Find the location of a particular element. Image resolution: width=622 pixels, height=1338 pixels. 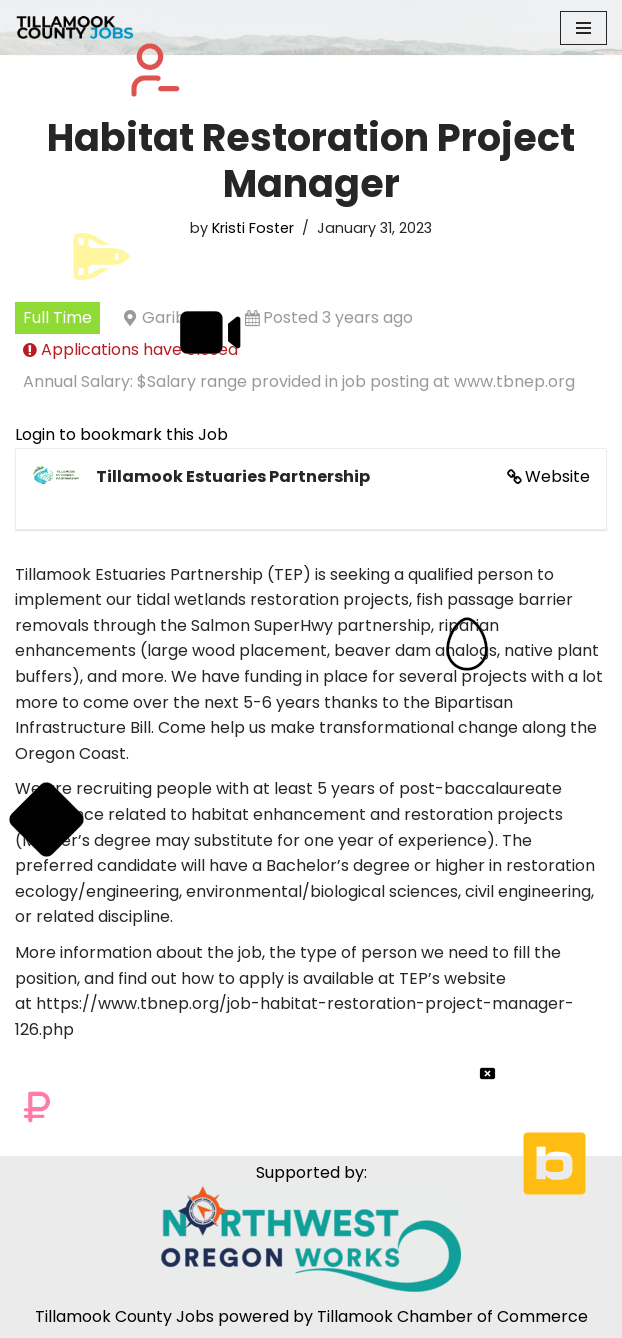

start a video call is located at coordinates (208, 332).